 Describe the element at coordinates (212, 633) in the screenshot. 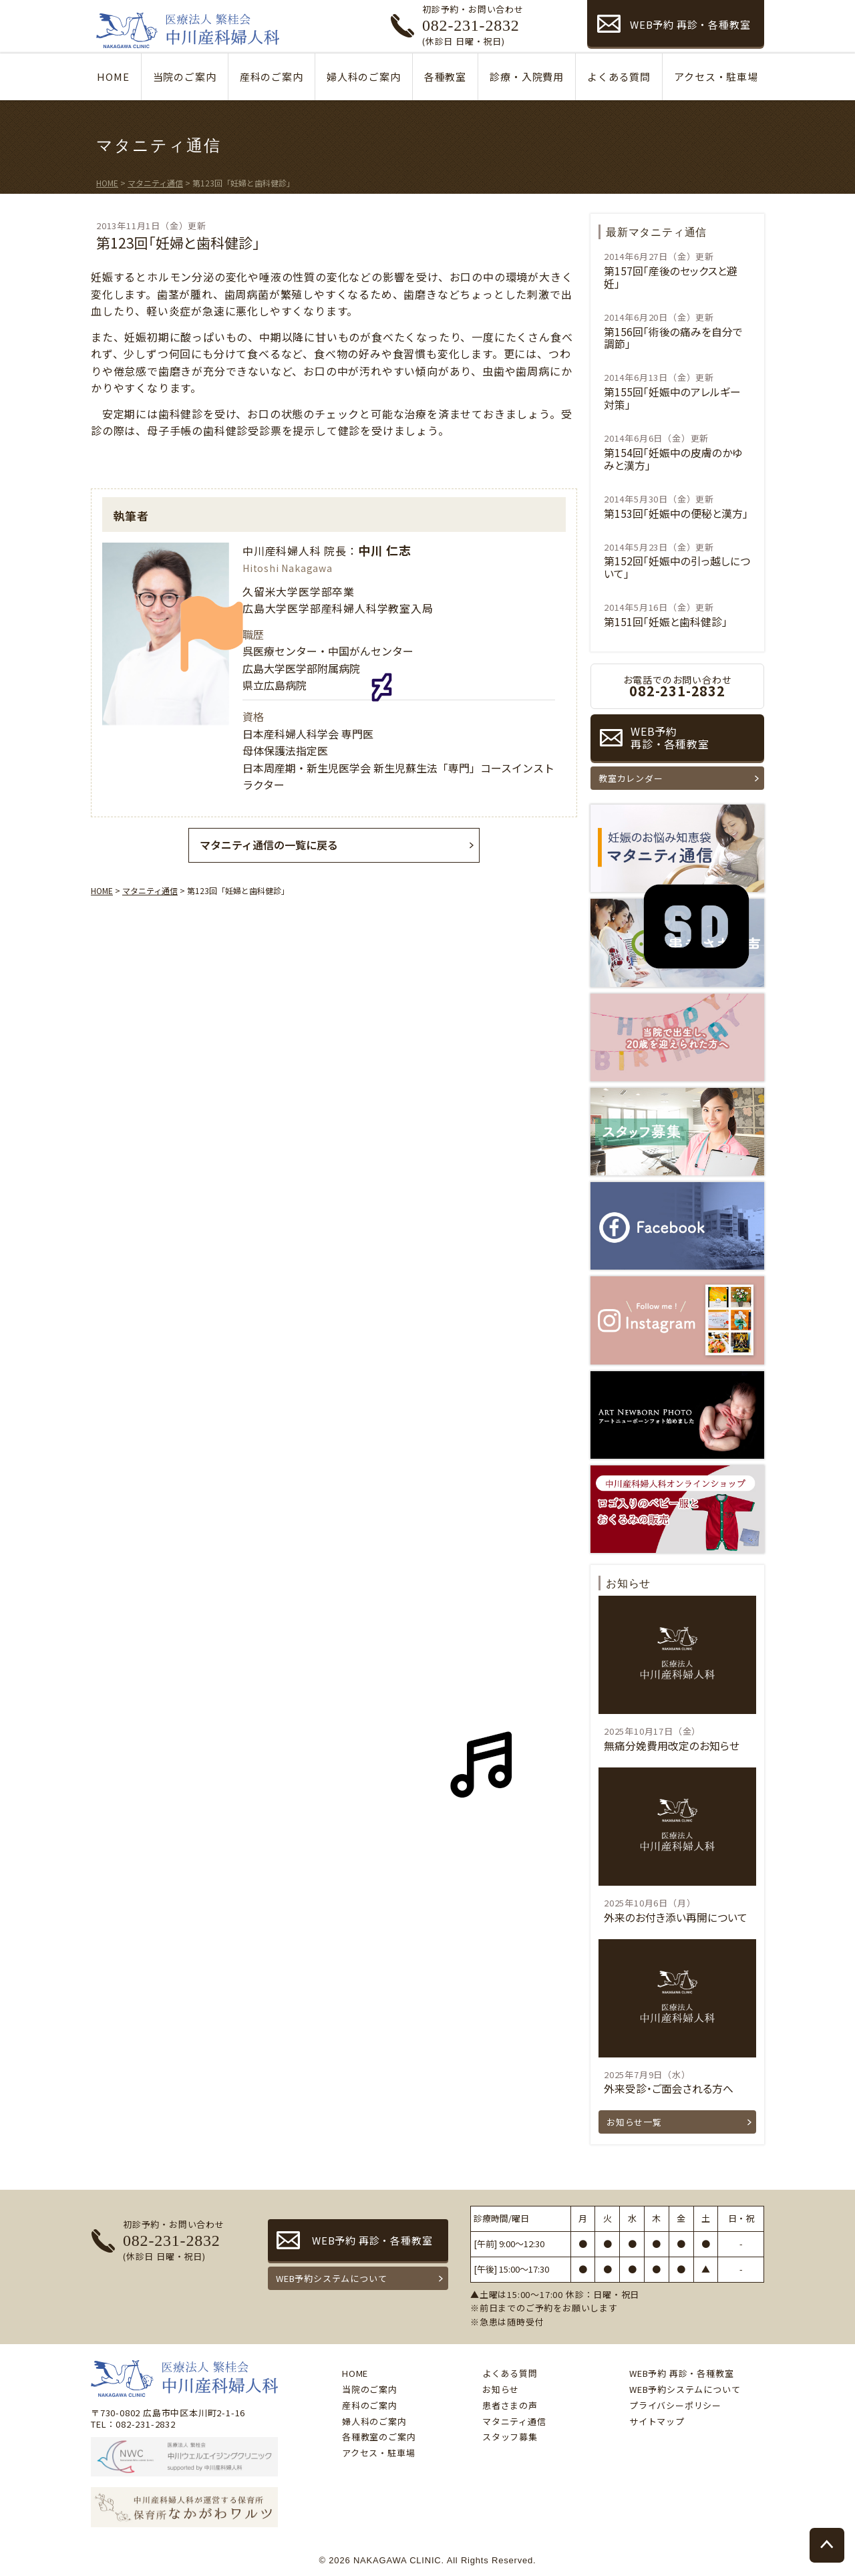

I see `flag or mark an item for follow-up` at that location.